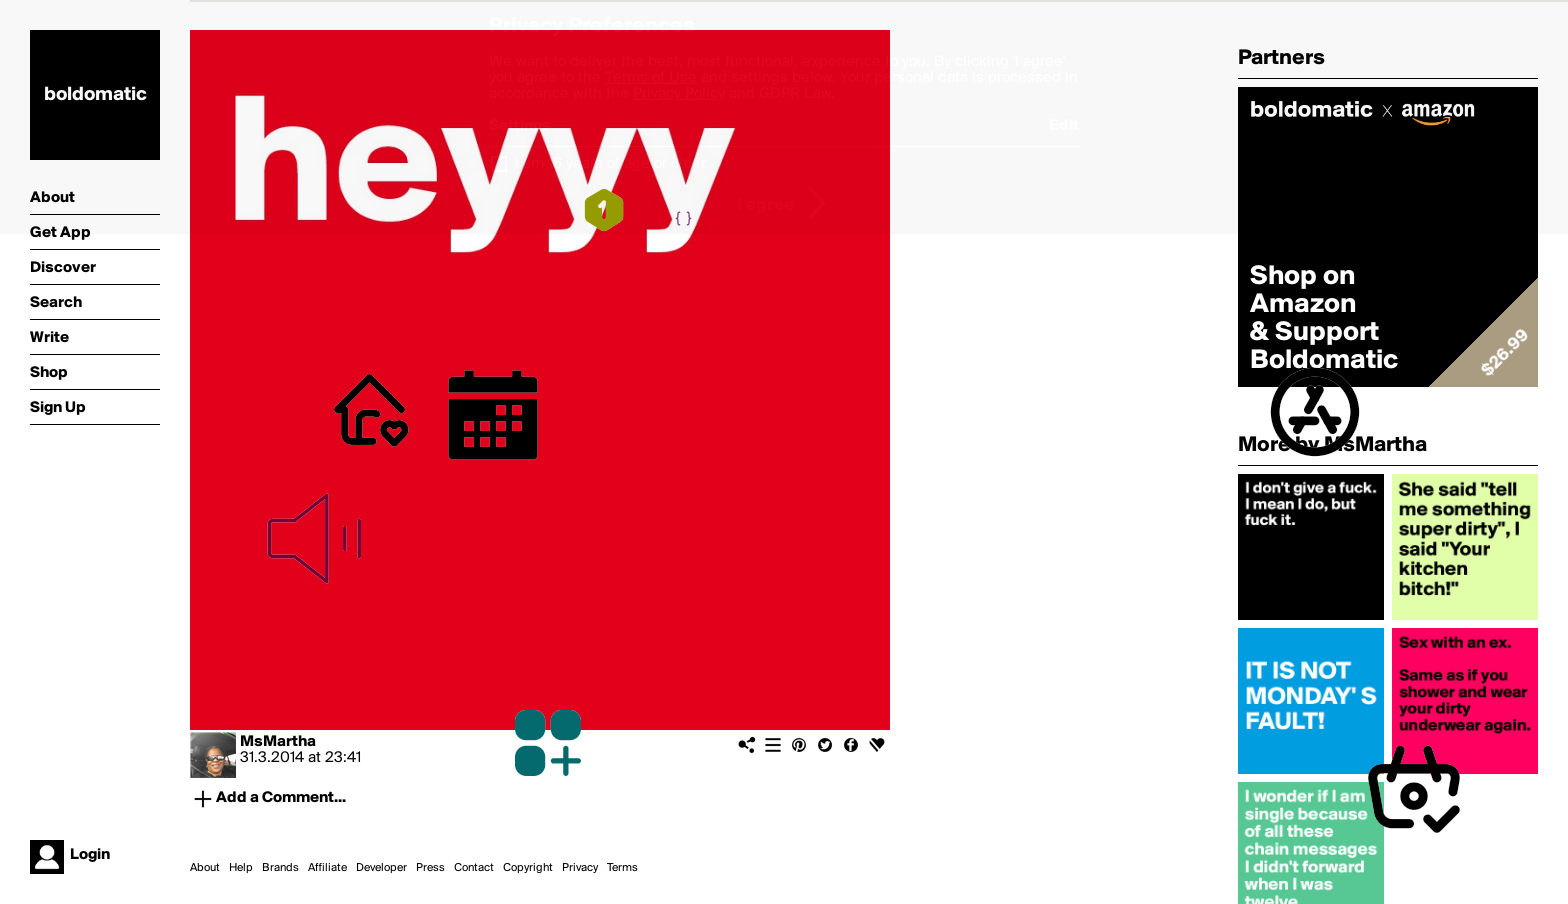 This screenshot has height=904, width=1568. What do you see at coordinates (369, 409) in the screenshot?
I see `view your favorite or saved home` at bounding box center [369, 409].